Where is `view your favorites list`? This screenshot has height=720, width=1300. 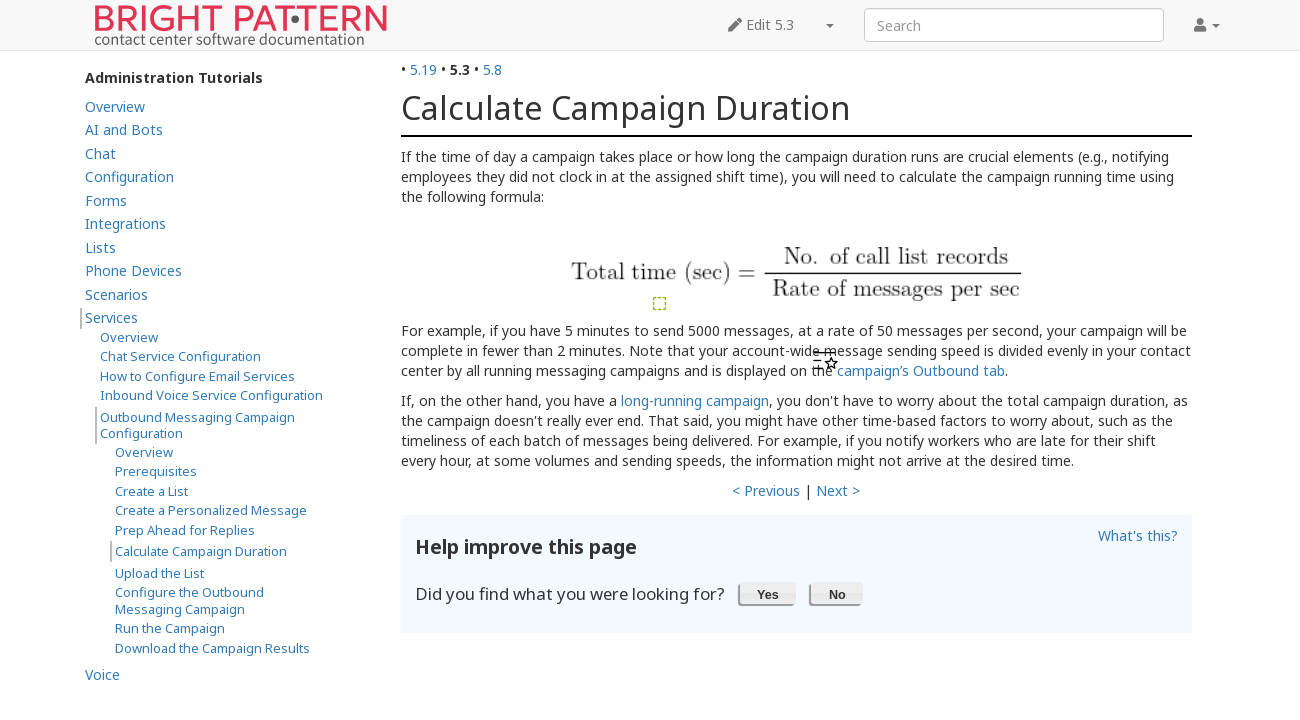 view your favorites list is located at coordinates (824, 360).